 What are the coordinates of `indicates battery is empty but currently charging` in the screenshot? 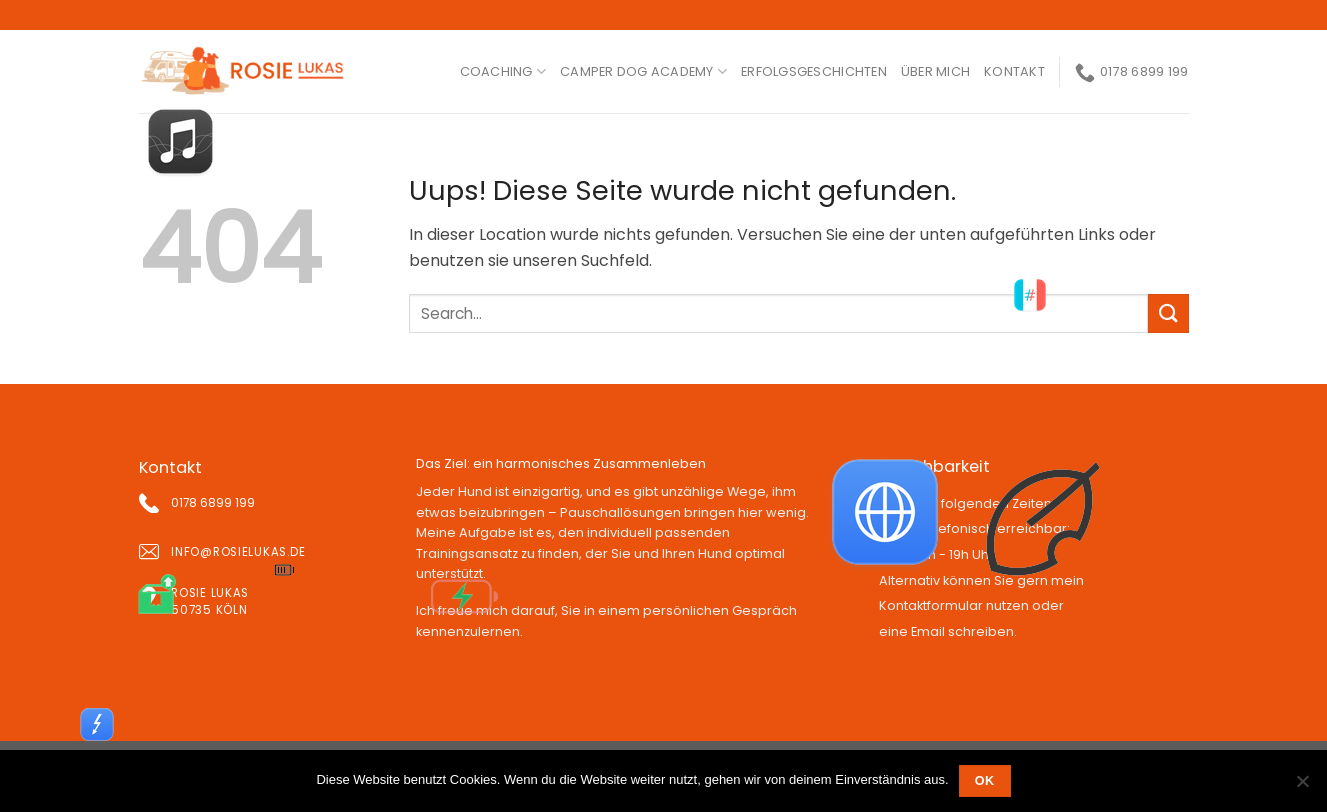 It's located at (464, 596).